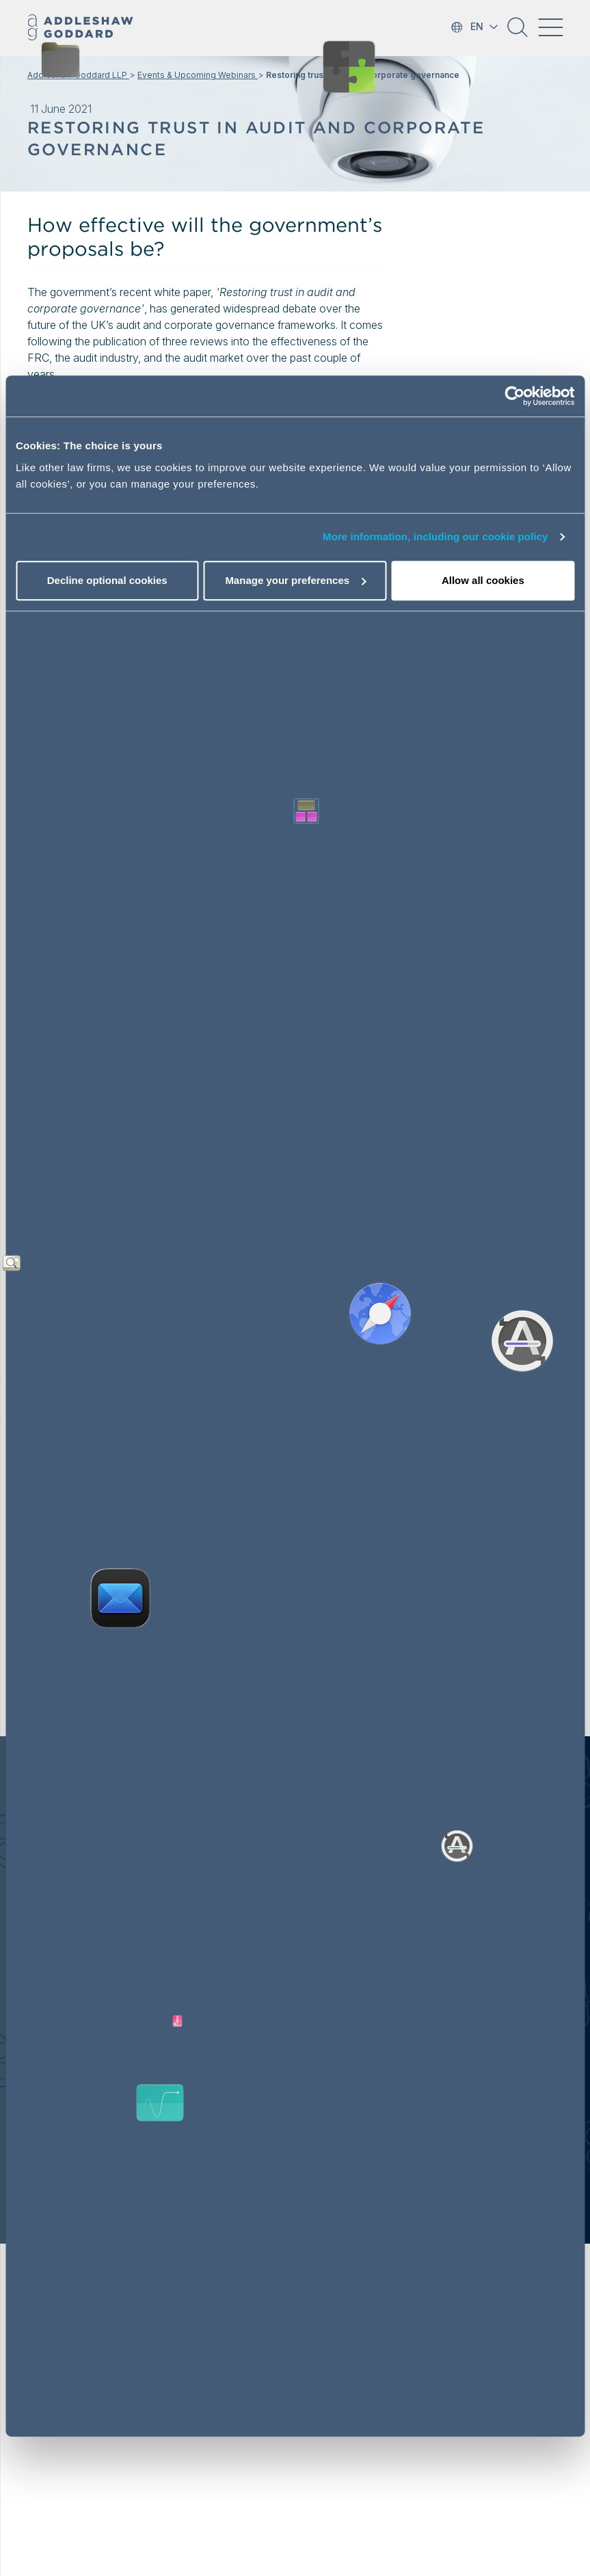 This screenshot has width=590, height=2576. Describe the element at coordinates (349, 66) in the screenshot. I see `open the extensions manager` at that location.